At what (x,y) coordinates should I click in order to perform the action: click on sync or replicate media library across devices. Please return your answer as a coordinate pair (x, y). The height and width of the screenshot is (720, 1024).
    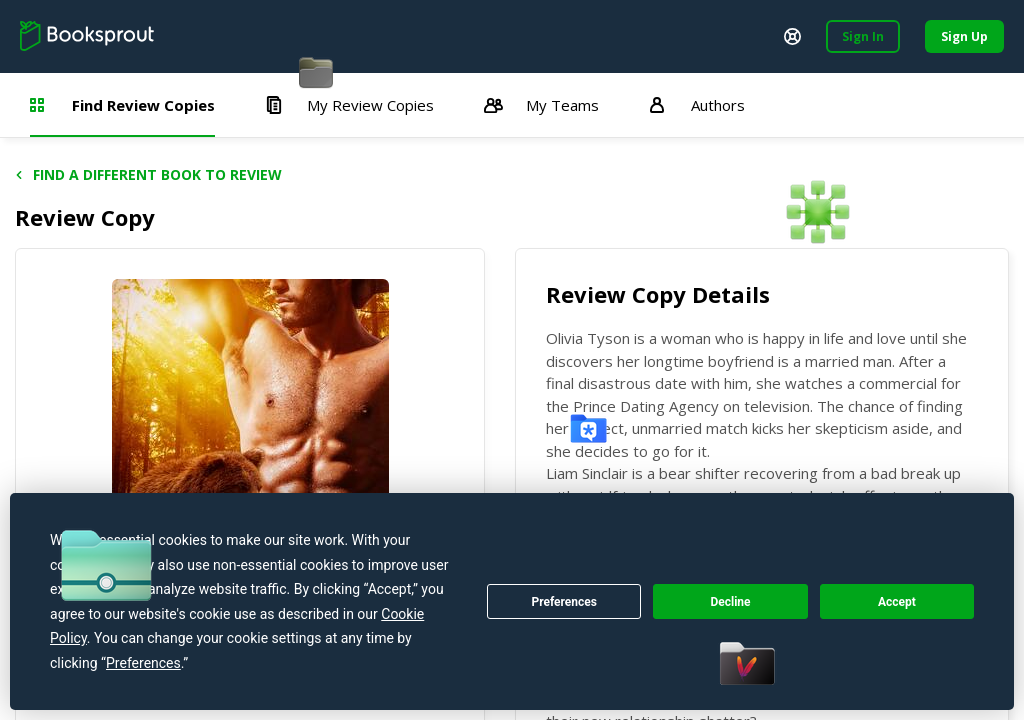
    Looking at the image, I should click on (818, 212).